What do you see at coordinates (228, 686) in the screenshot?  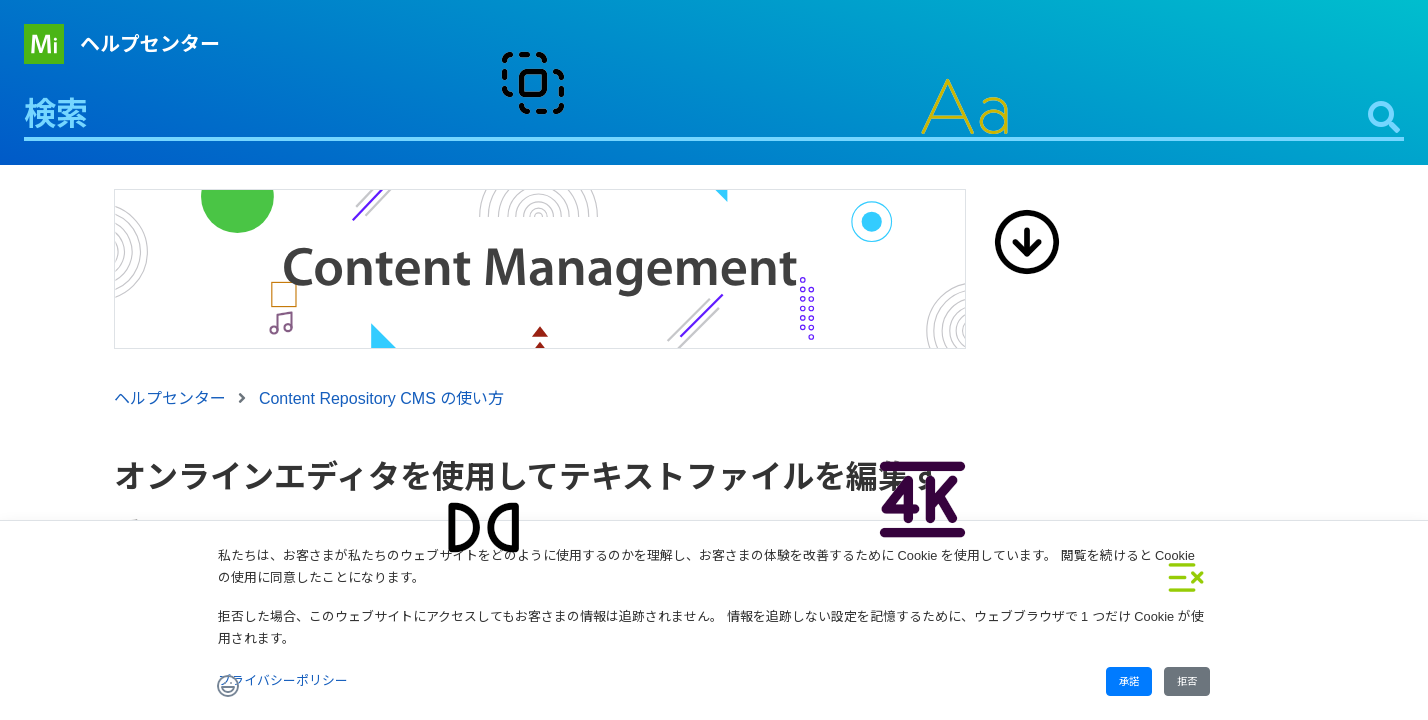 I see `react with laughter to a message` at bounding box center [228, 686].